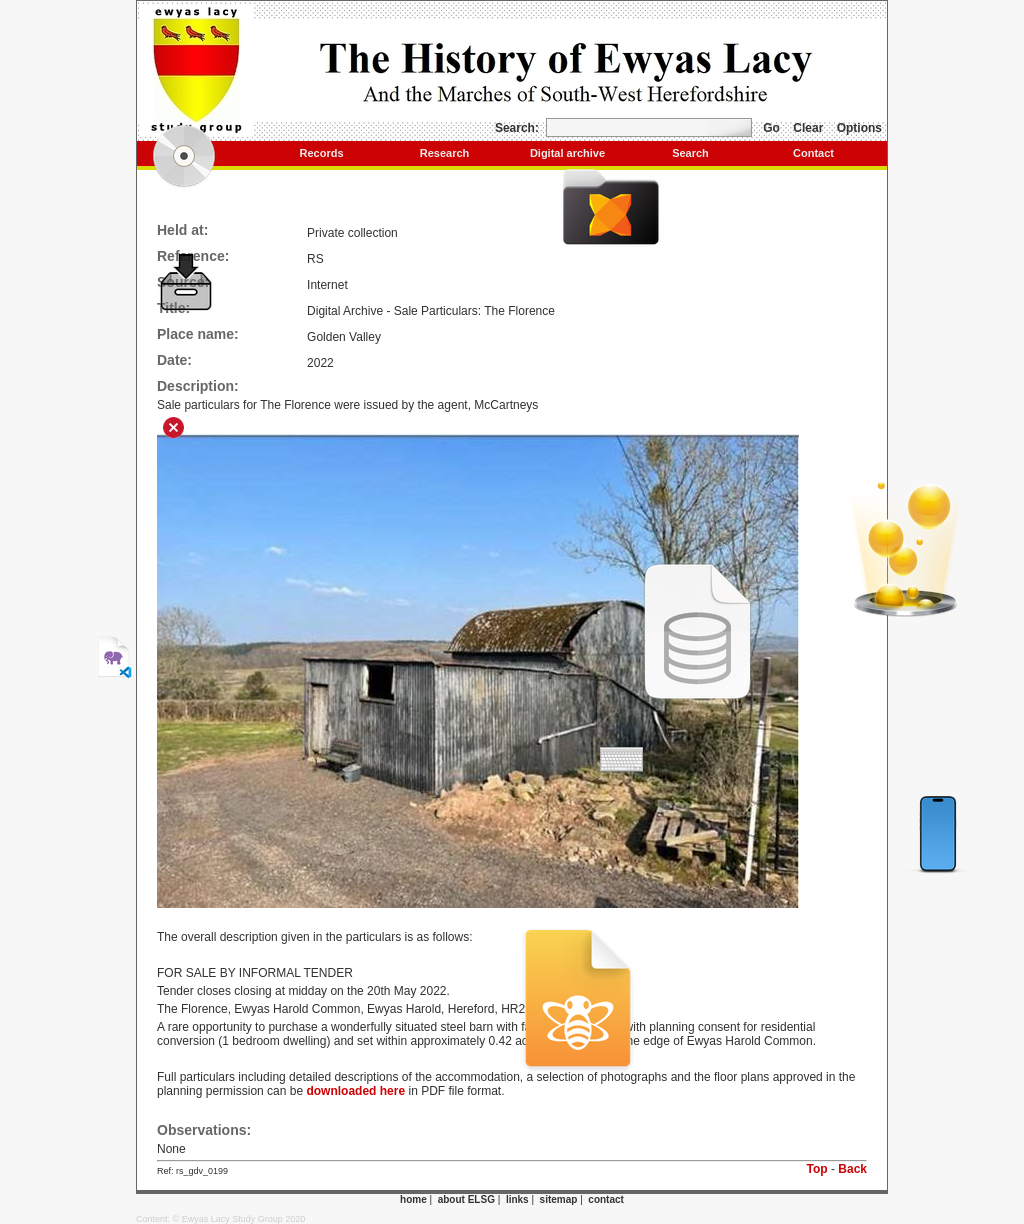 This screenshot has width=1024, height=1224. What do you see at coordinates (905, 546) in the screenshot?
I see `access particle emitter effects library in iMovie` at bounding box center [905, 546].